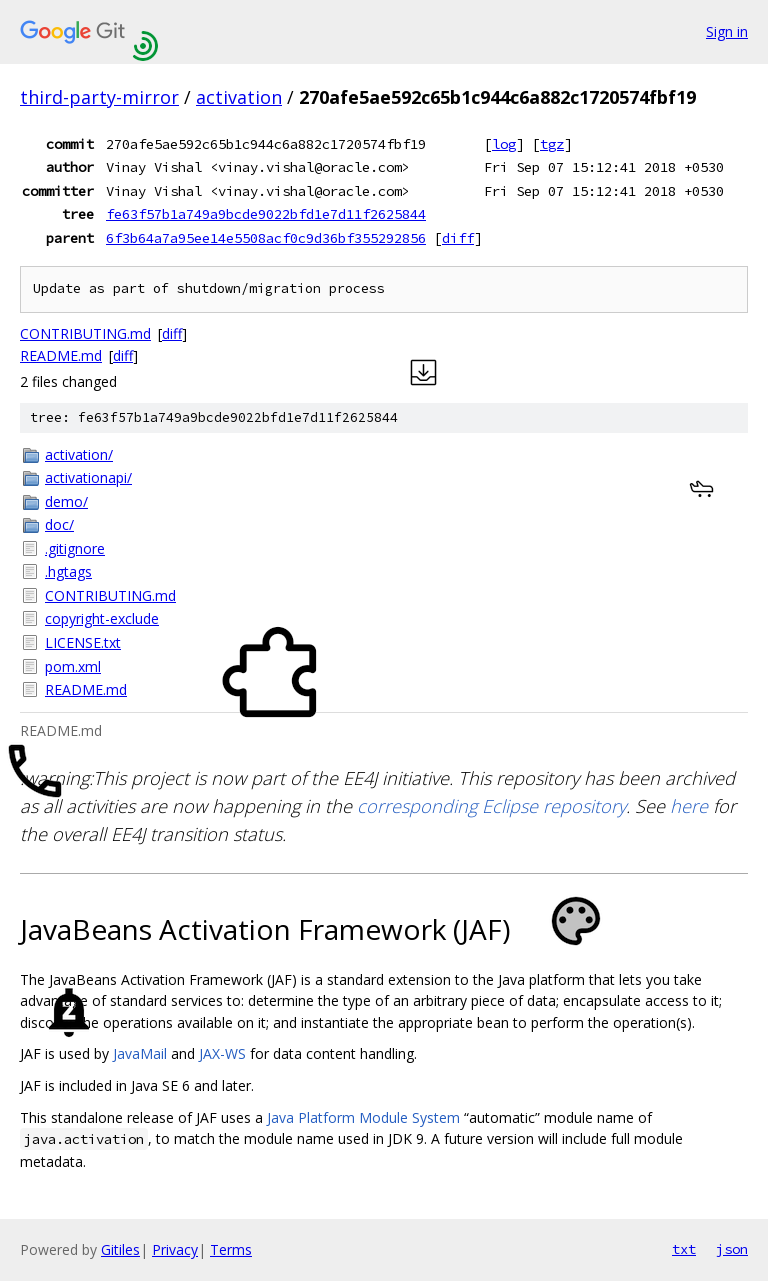  Describe the element at coordinates (143, 46) in the screenshot. I see `view circular chart or arc graph data` at that location.